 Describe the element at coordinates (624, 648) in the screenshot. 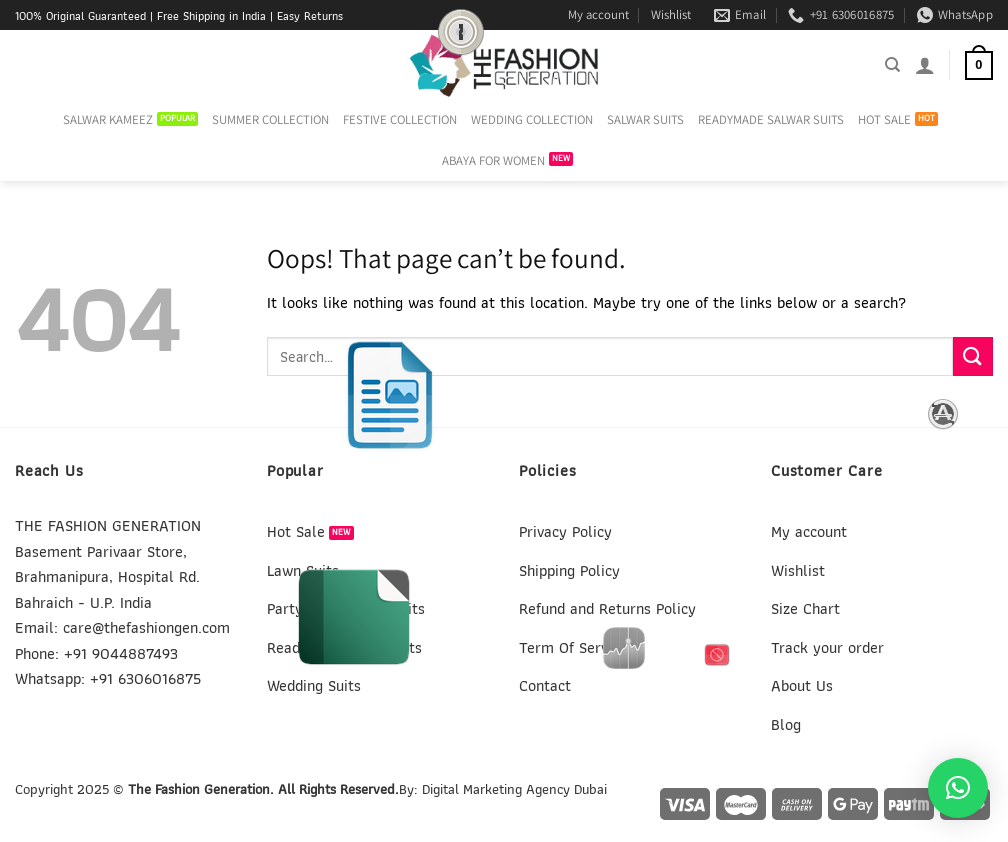

I see `open the stocks app` at that location.